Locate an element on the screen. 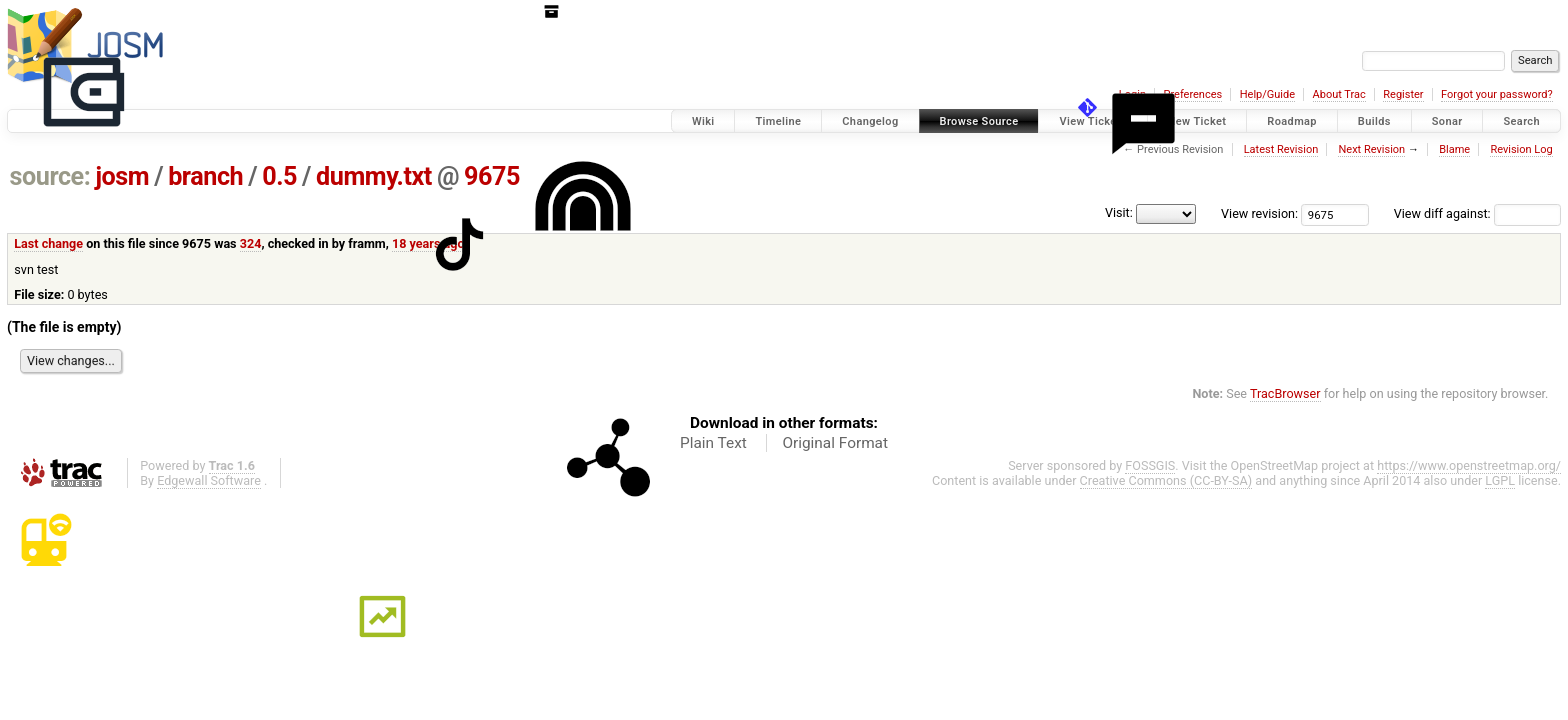 The image size is (1568, 720). view weather conditions with rainbow is located at coordinates (583, 196).